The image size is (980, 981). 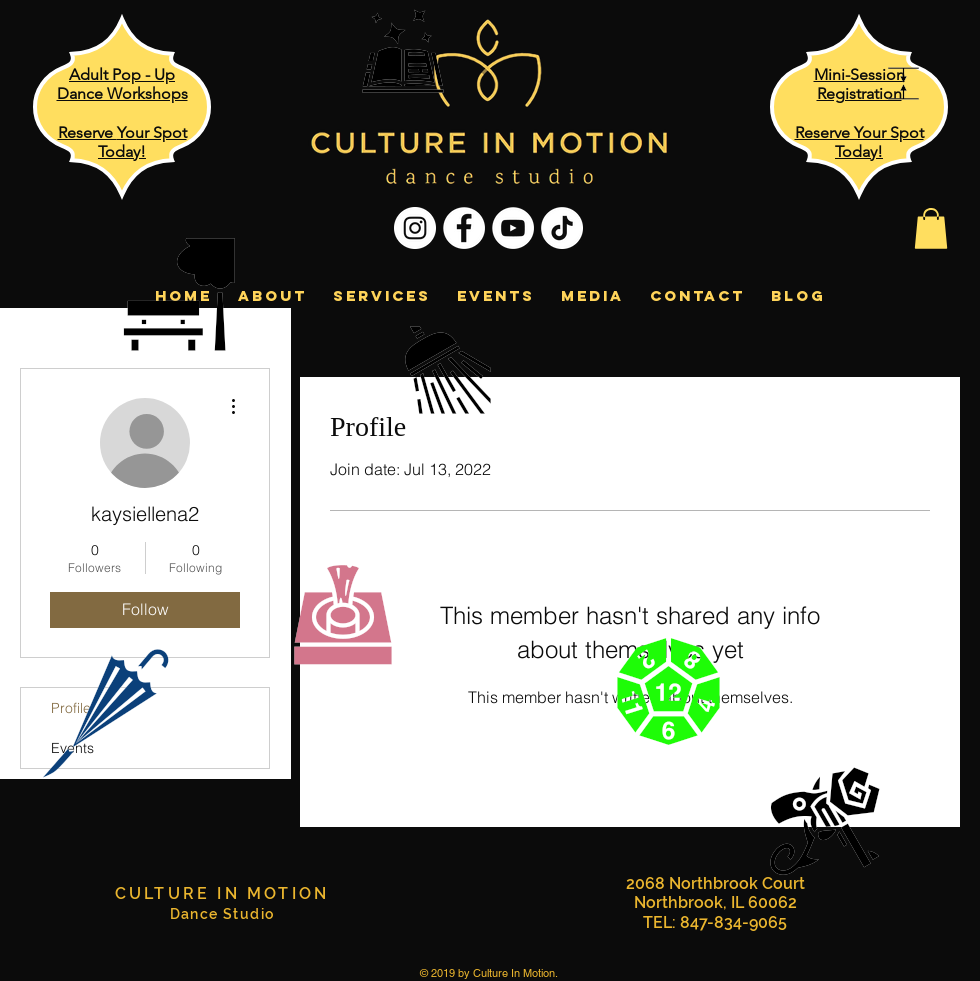 What do you see at coordinates (403, 51) in the screenshot?
I see `open your spell book or magic abilities` at bounding box center [403, 51].